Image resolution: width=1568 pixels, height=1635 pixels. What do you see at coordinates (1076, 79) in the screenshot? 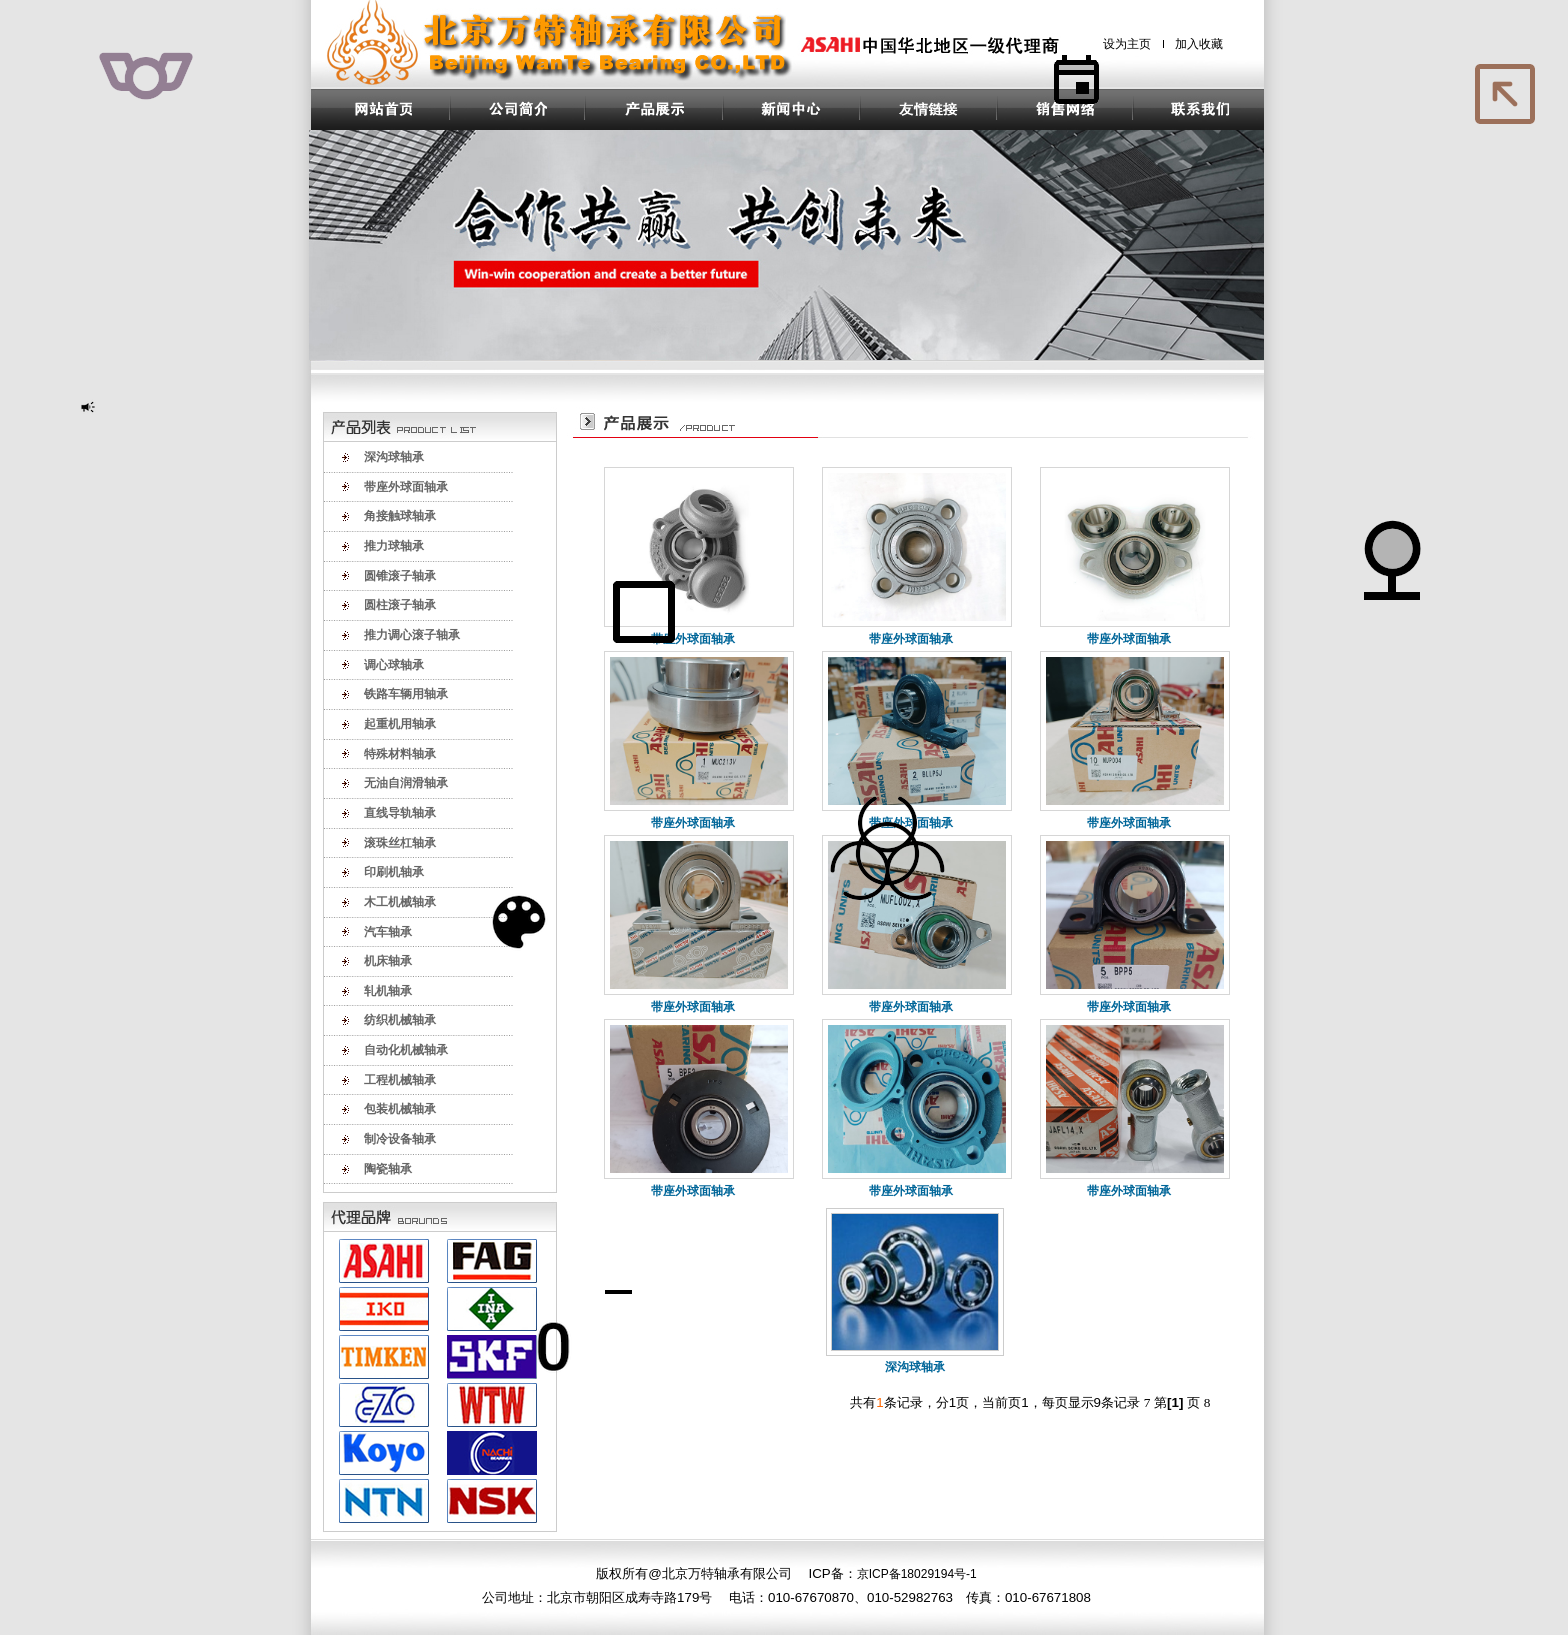
I see `view calendar events` at bounding box center [1076, 79].